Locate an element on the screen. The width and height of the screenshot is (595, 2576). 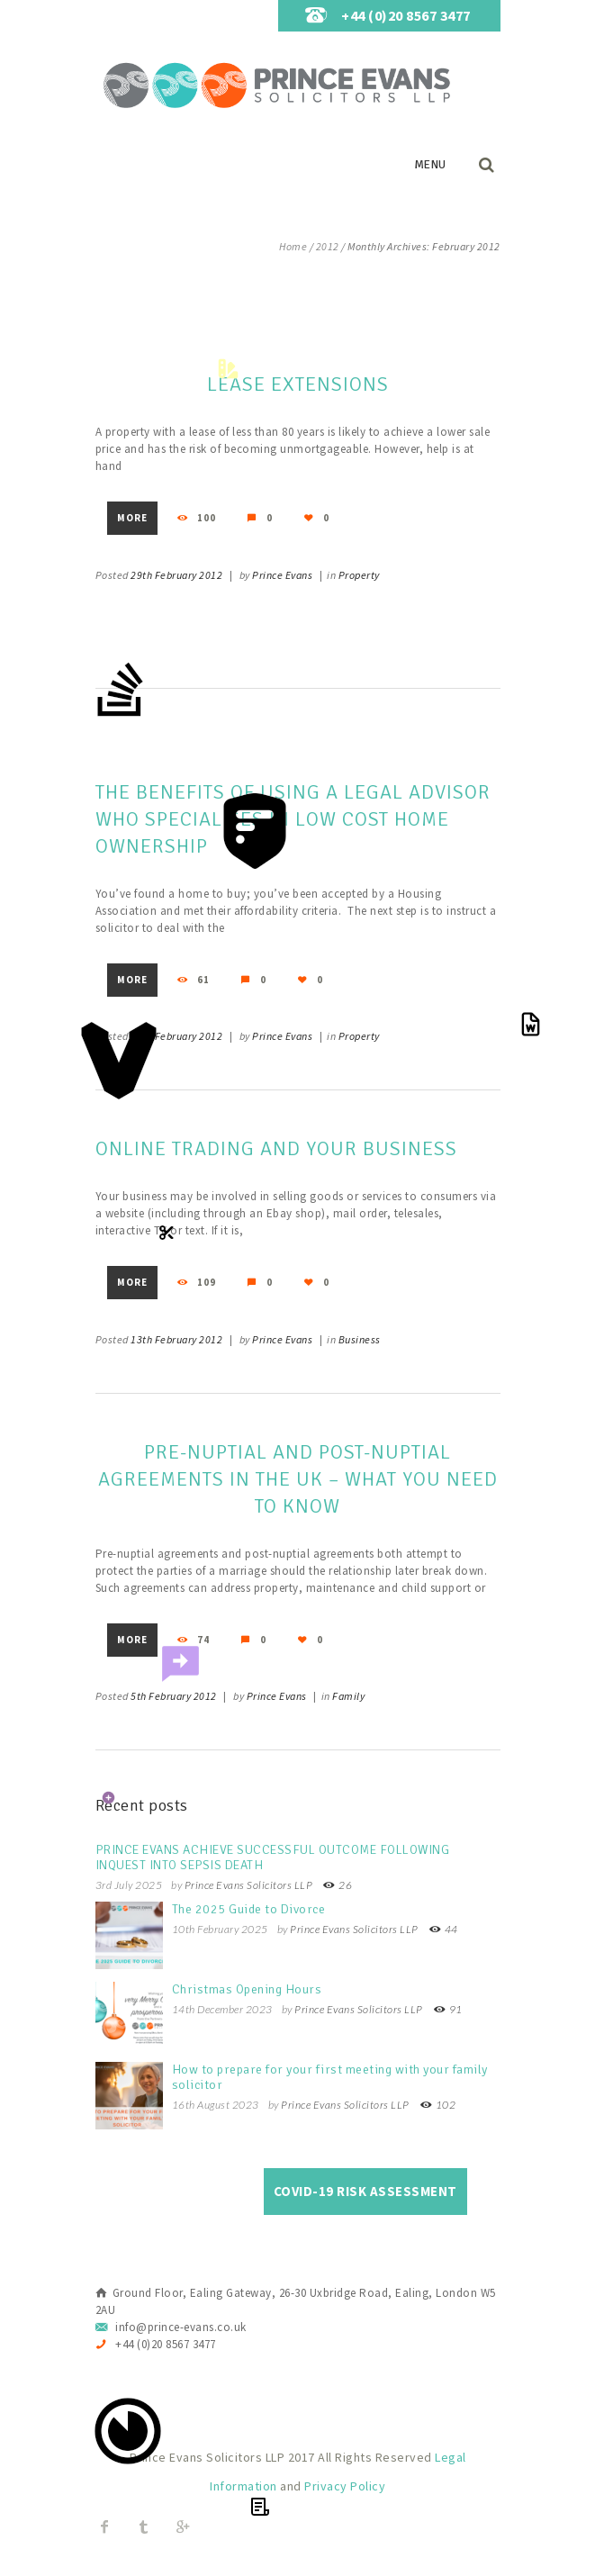
open a Microsoft Word document is located at coordinates (530, 1024).